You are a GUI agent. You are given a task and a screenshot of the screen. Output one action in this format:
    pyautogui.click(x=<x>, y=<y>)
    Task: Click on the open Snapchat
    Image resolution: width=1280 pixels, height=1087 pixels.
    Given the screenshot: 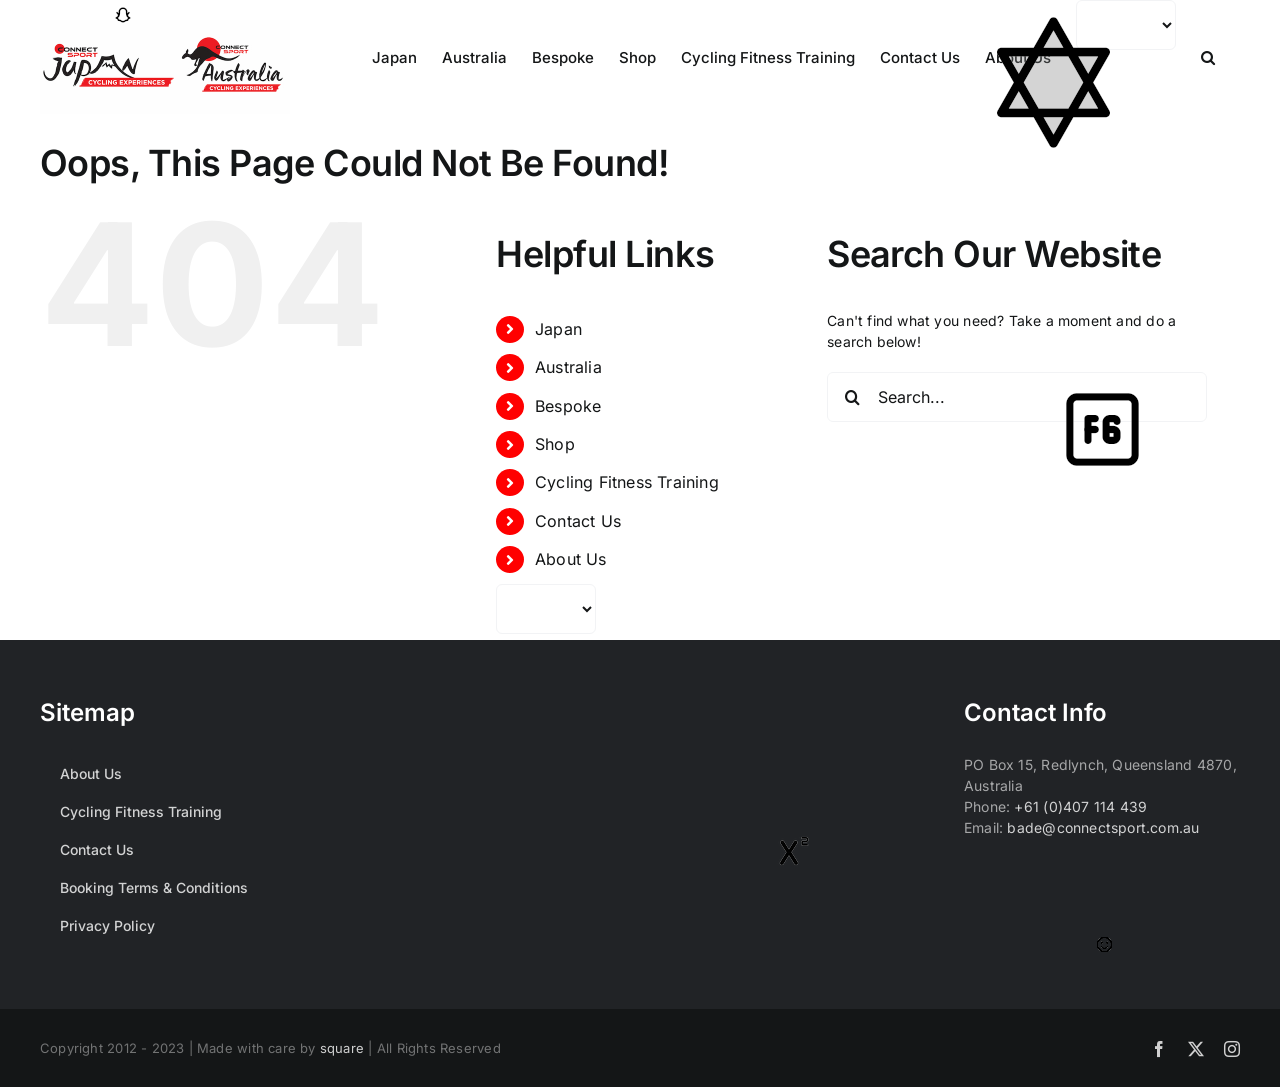 What is the action you would take?
    pyautogui.click(x=123, y=15)
    